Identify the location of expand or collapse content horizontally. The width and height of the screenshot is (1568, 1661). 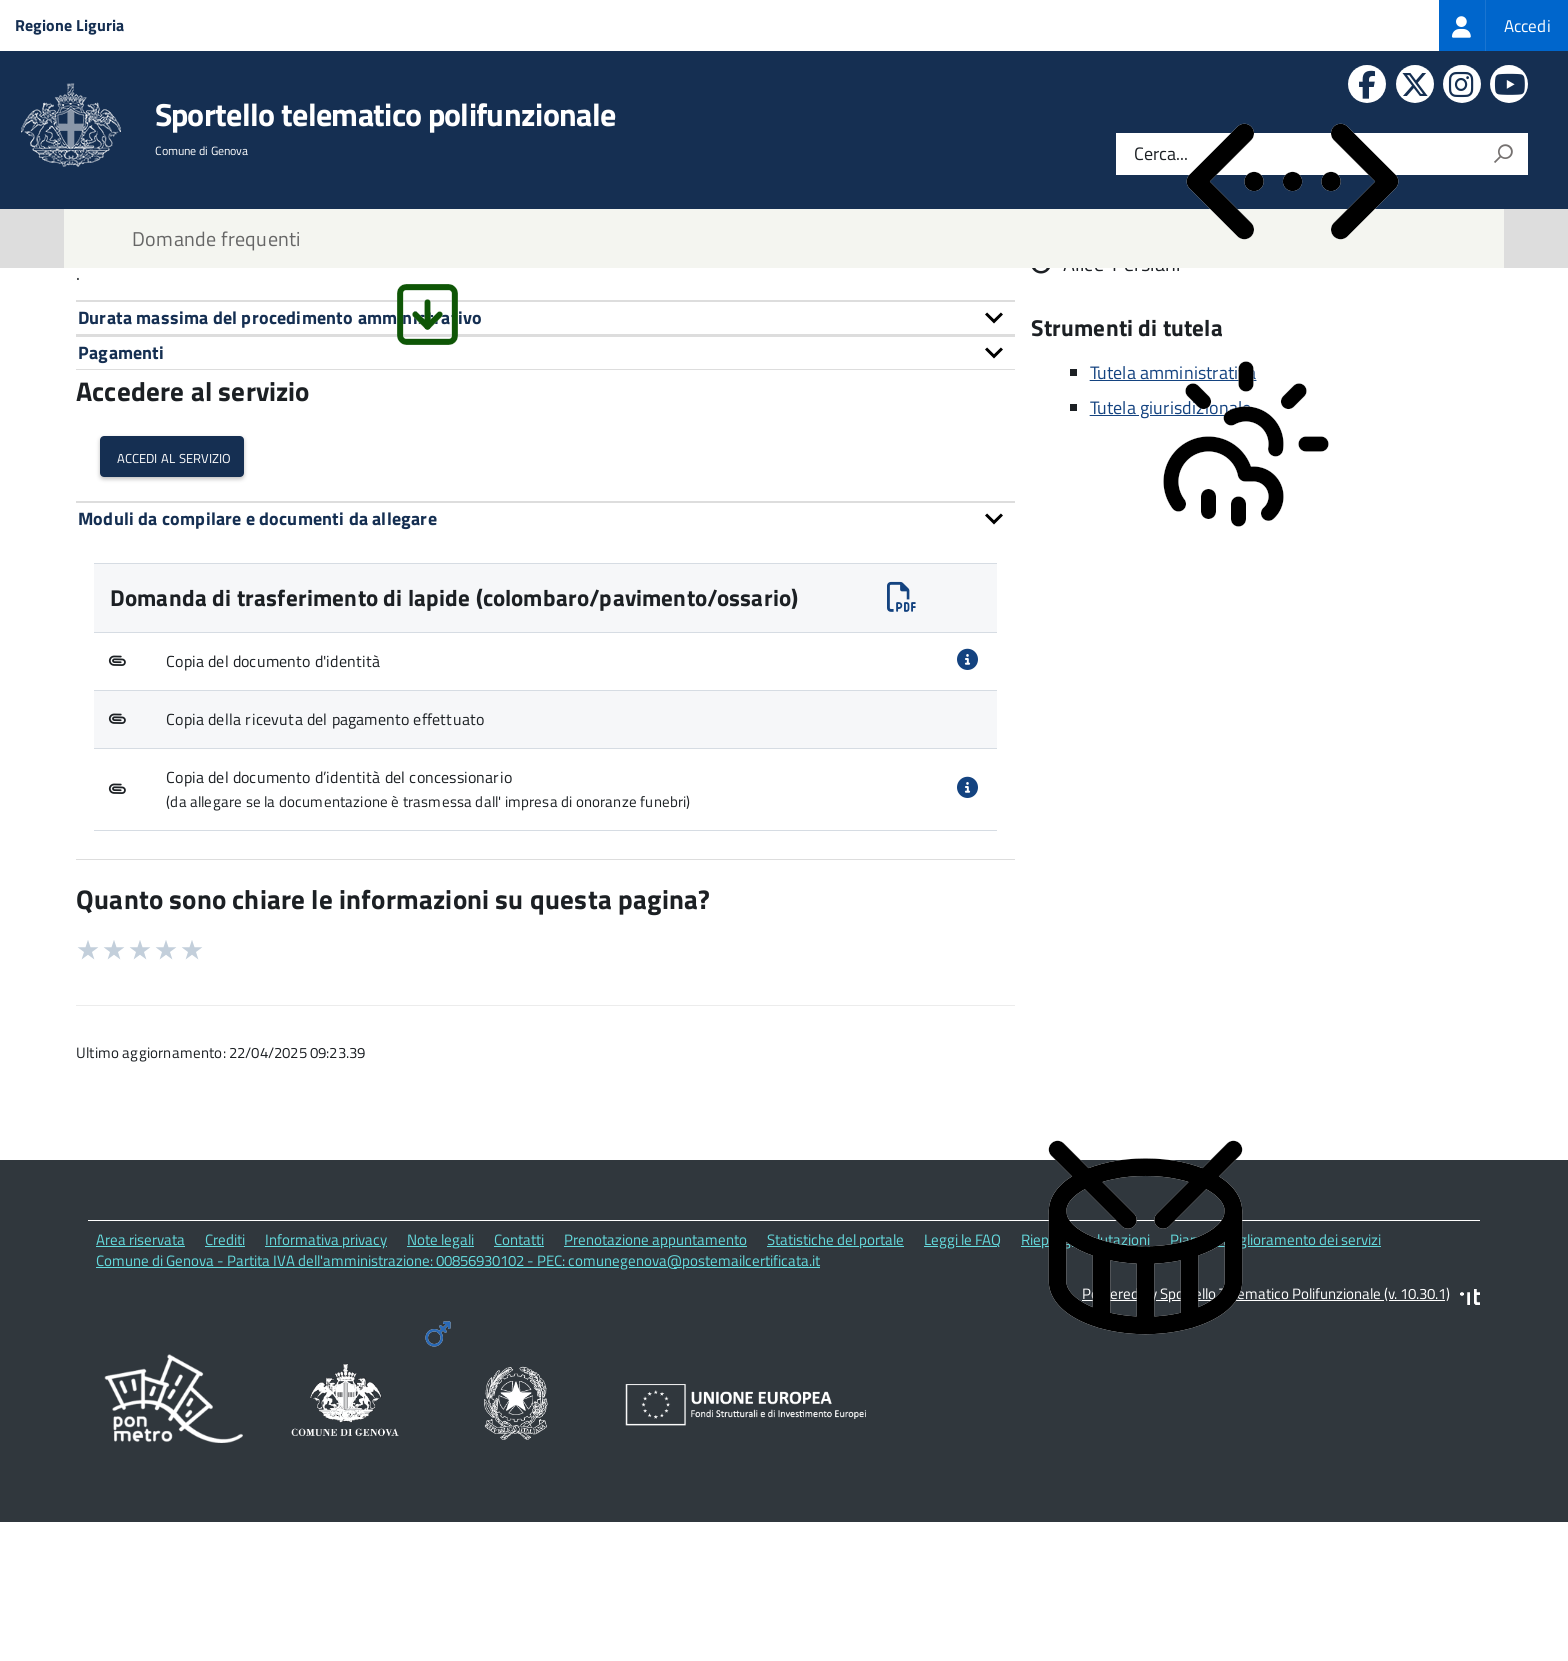
(1292, 181).